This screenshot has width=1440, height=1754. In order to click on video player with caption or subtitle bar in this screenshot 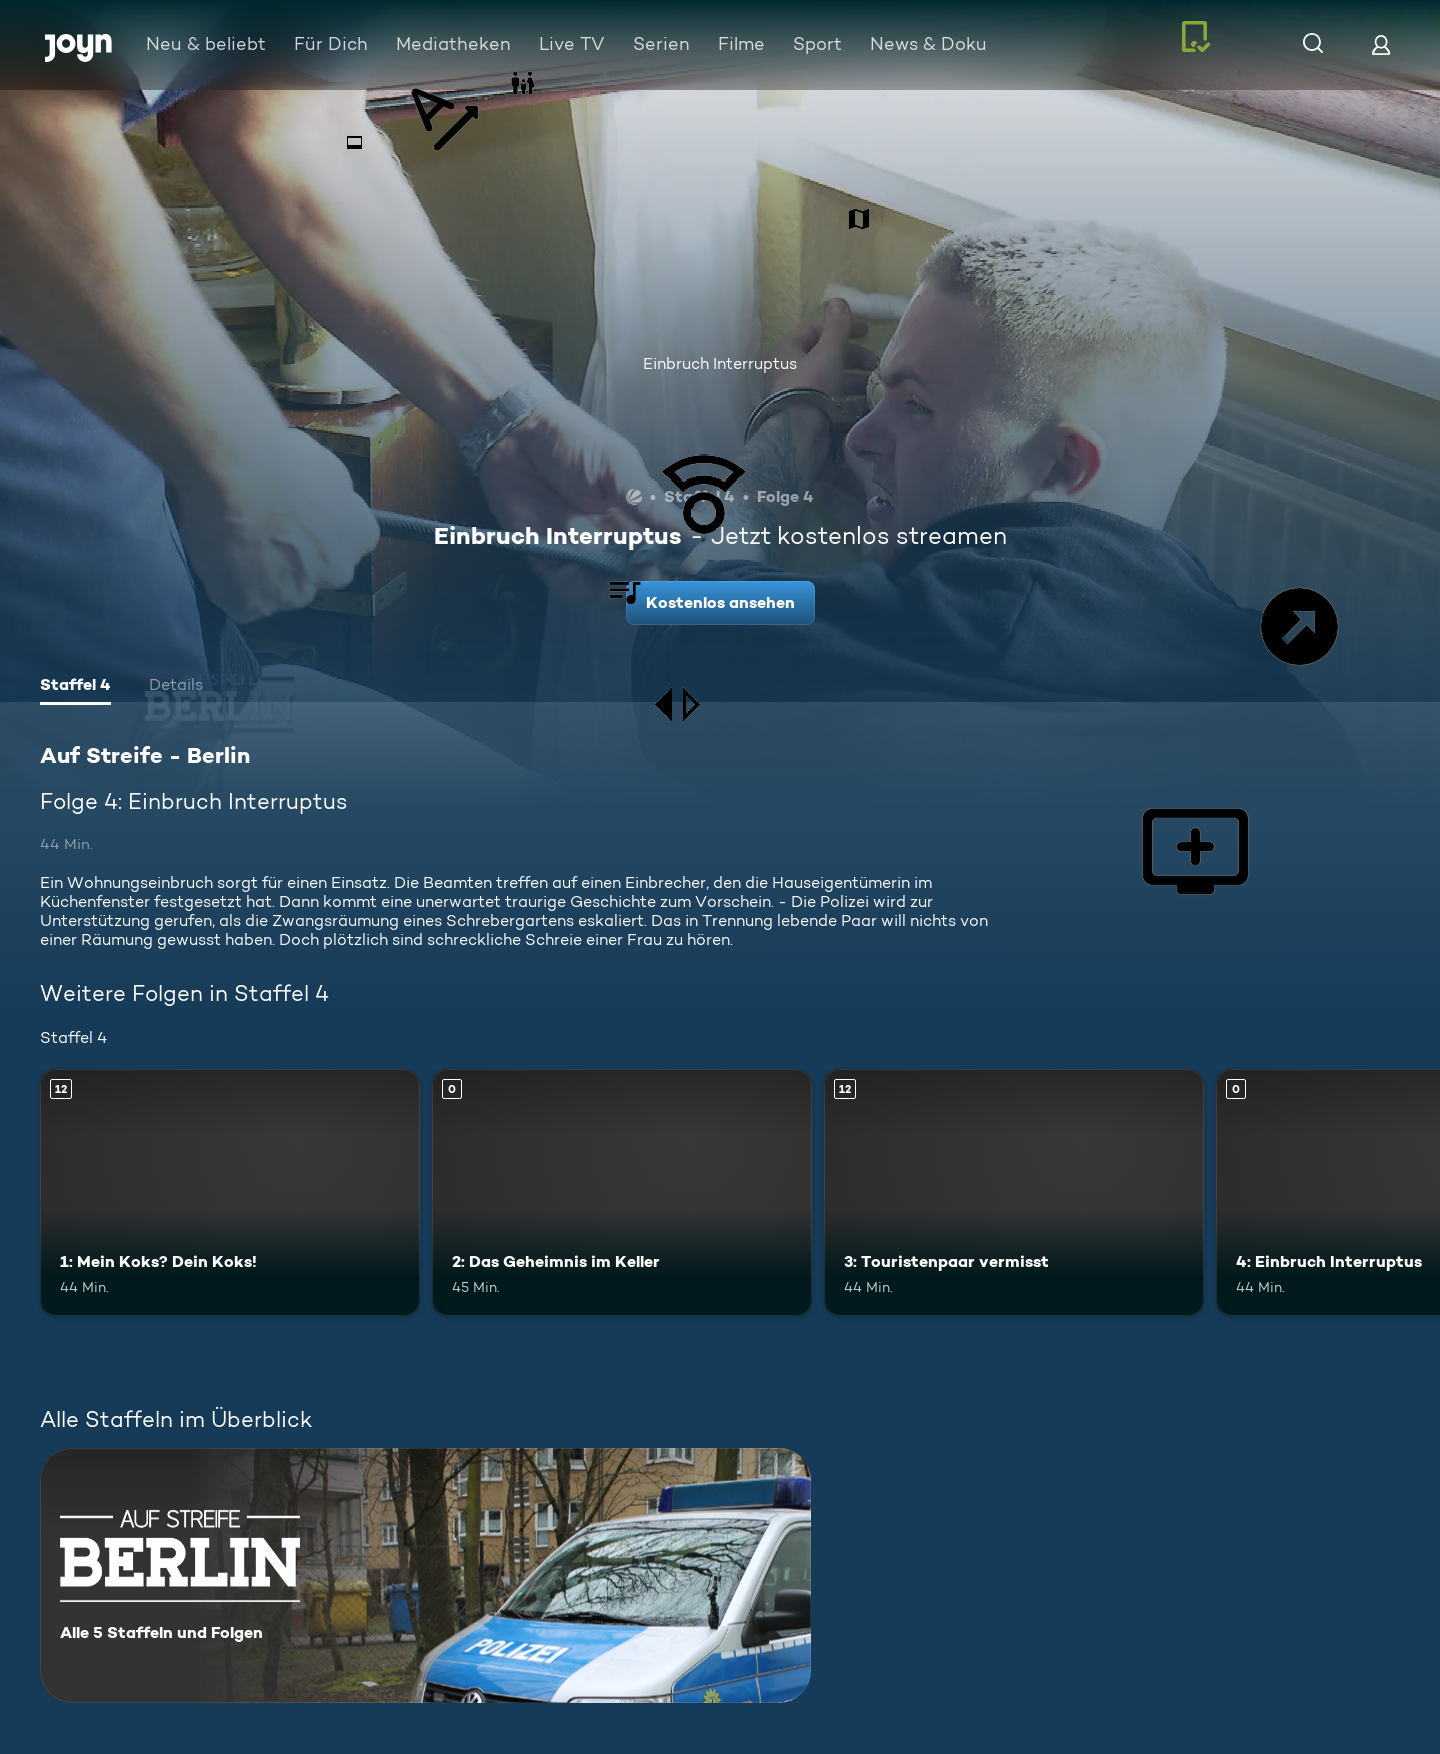, I will do `click(354, 142)`.